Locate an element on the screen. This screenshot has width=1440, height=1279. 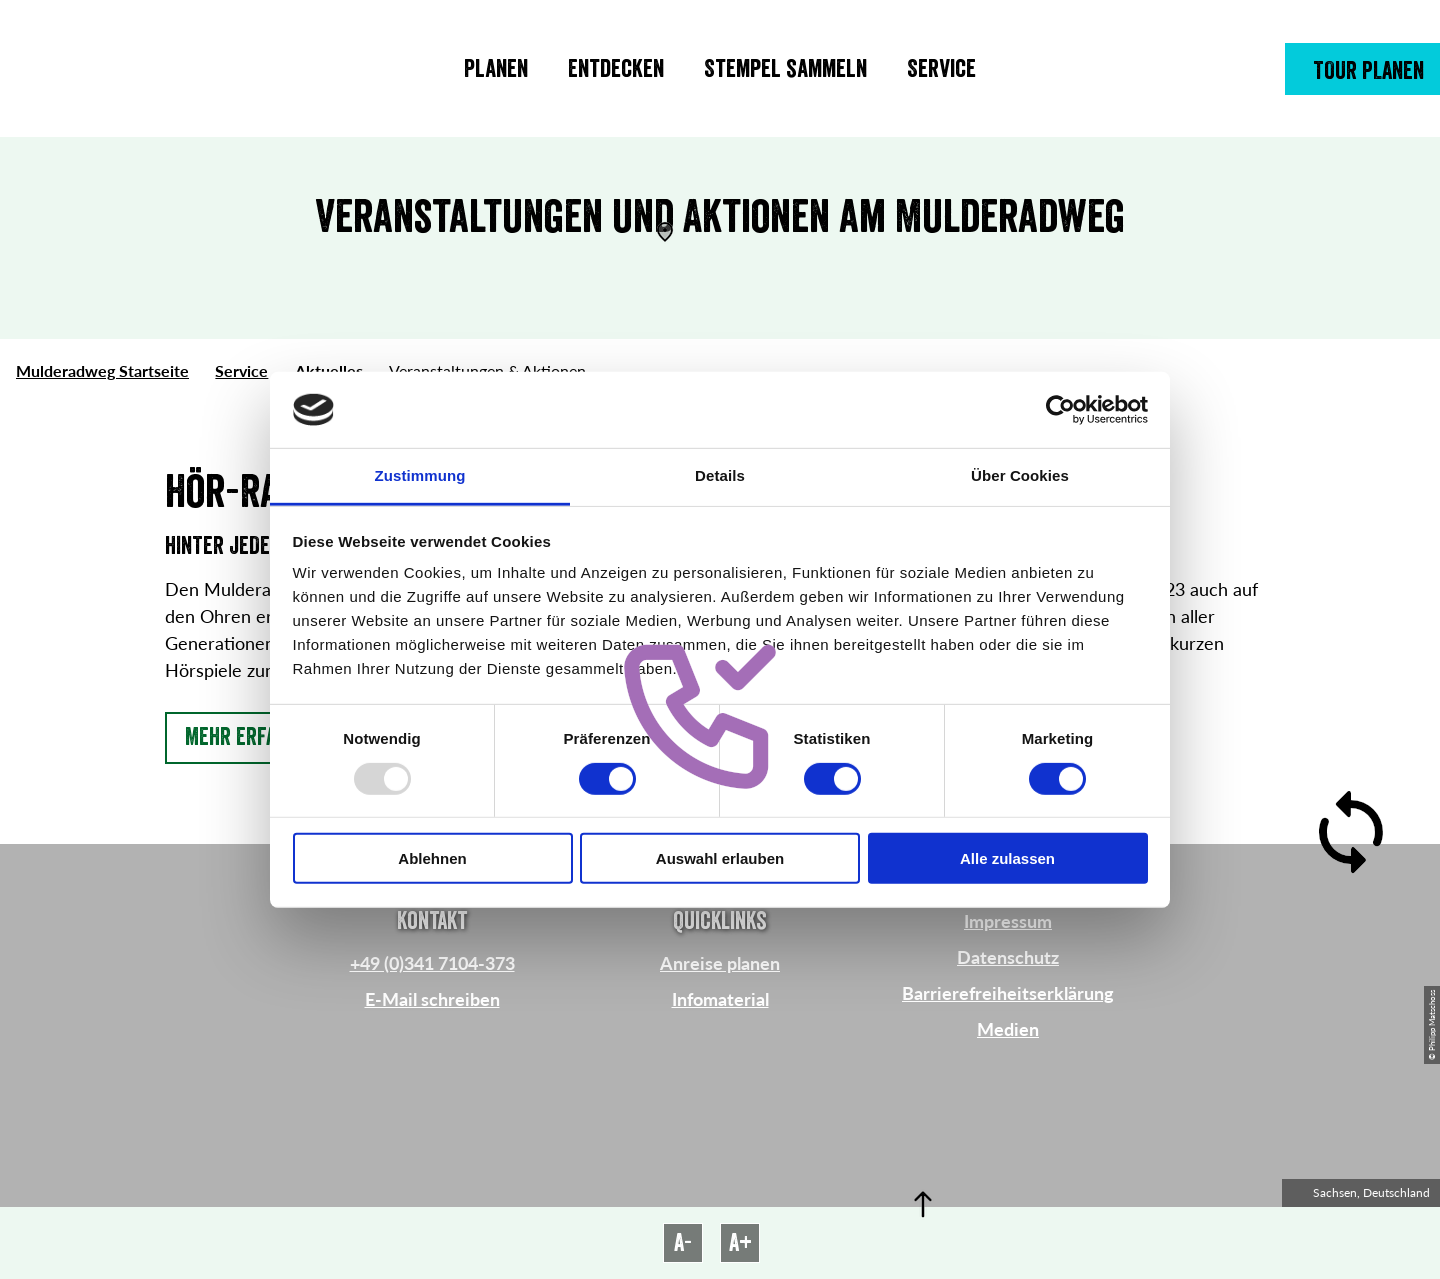
indicates north direction on a map or compass is located at coordinates (923, 1204).